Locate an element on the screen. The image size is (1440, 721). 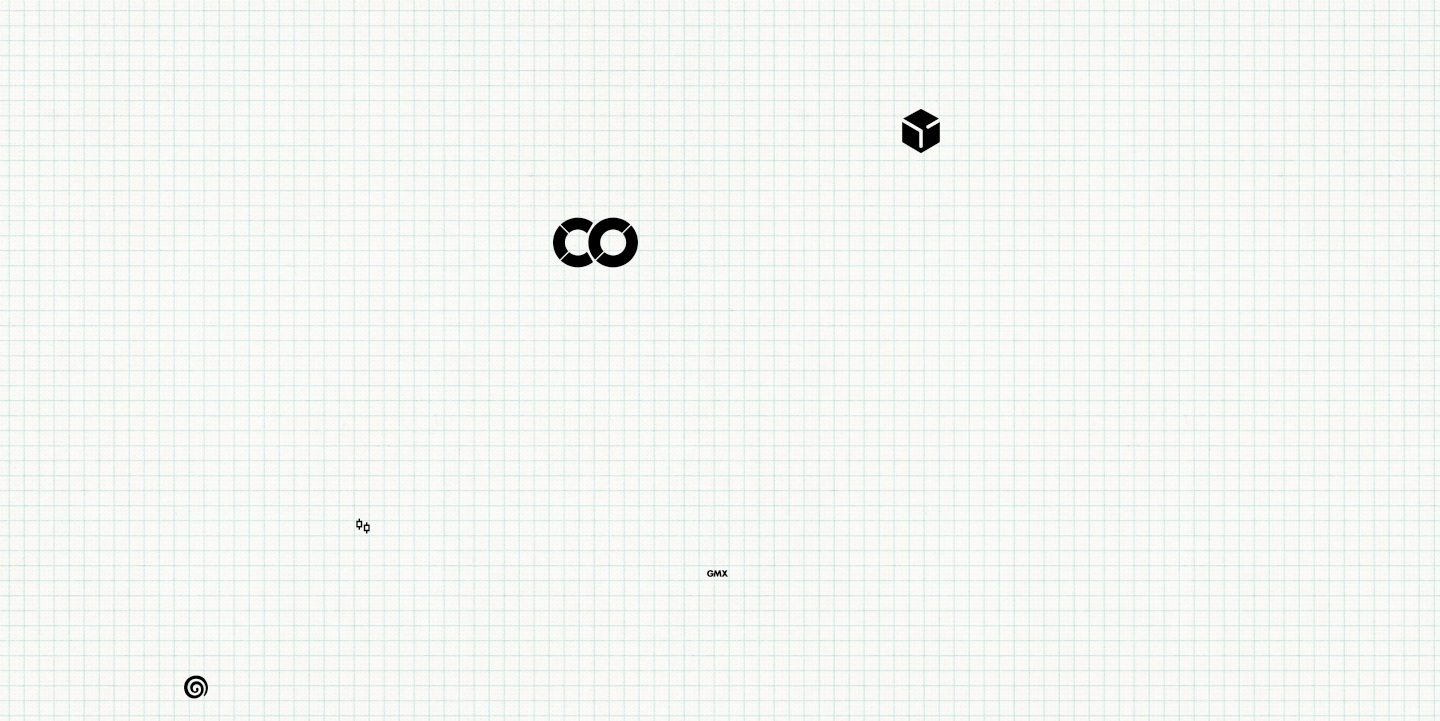
view stock market data is located at coordinates (363, 526).